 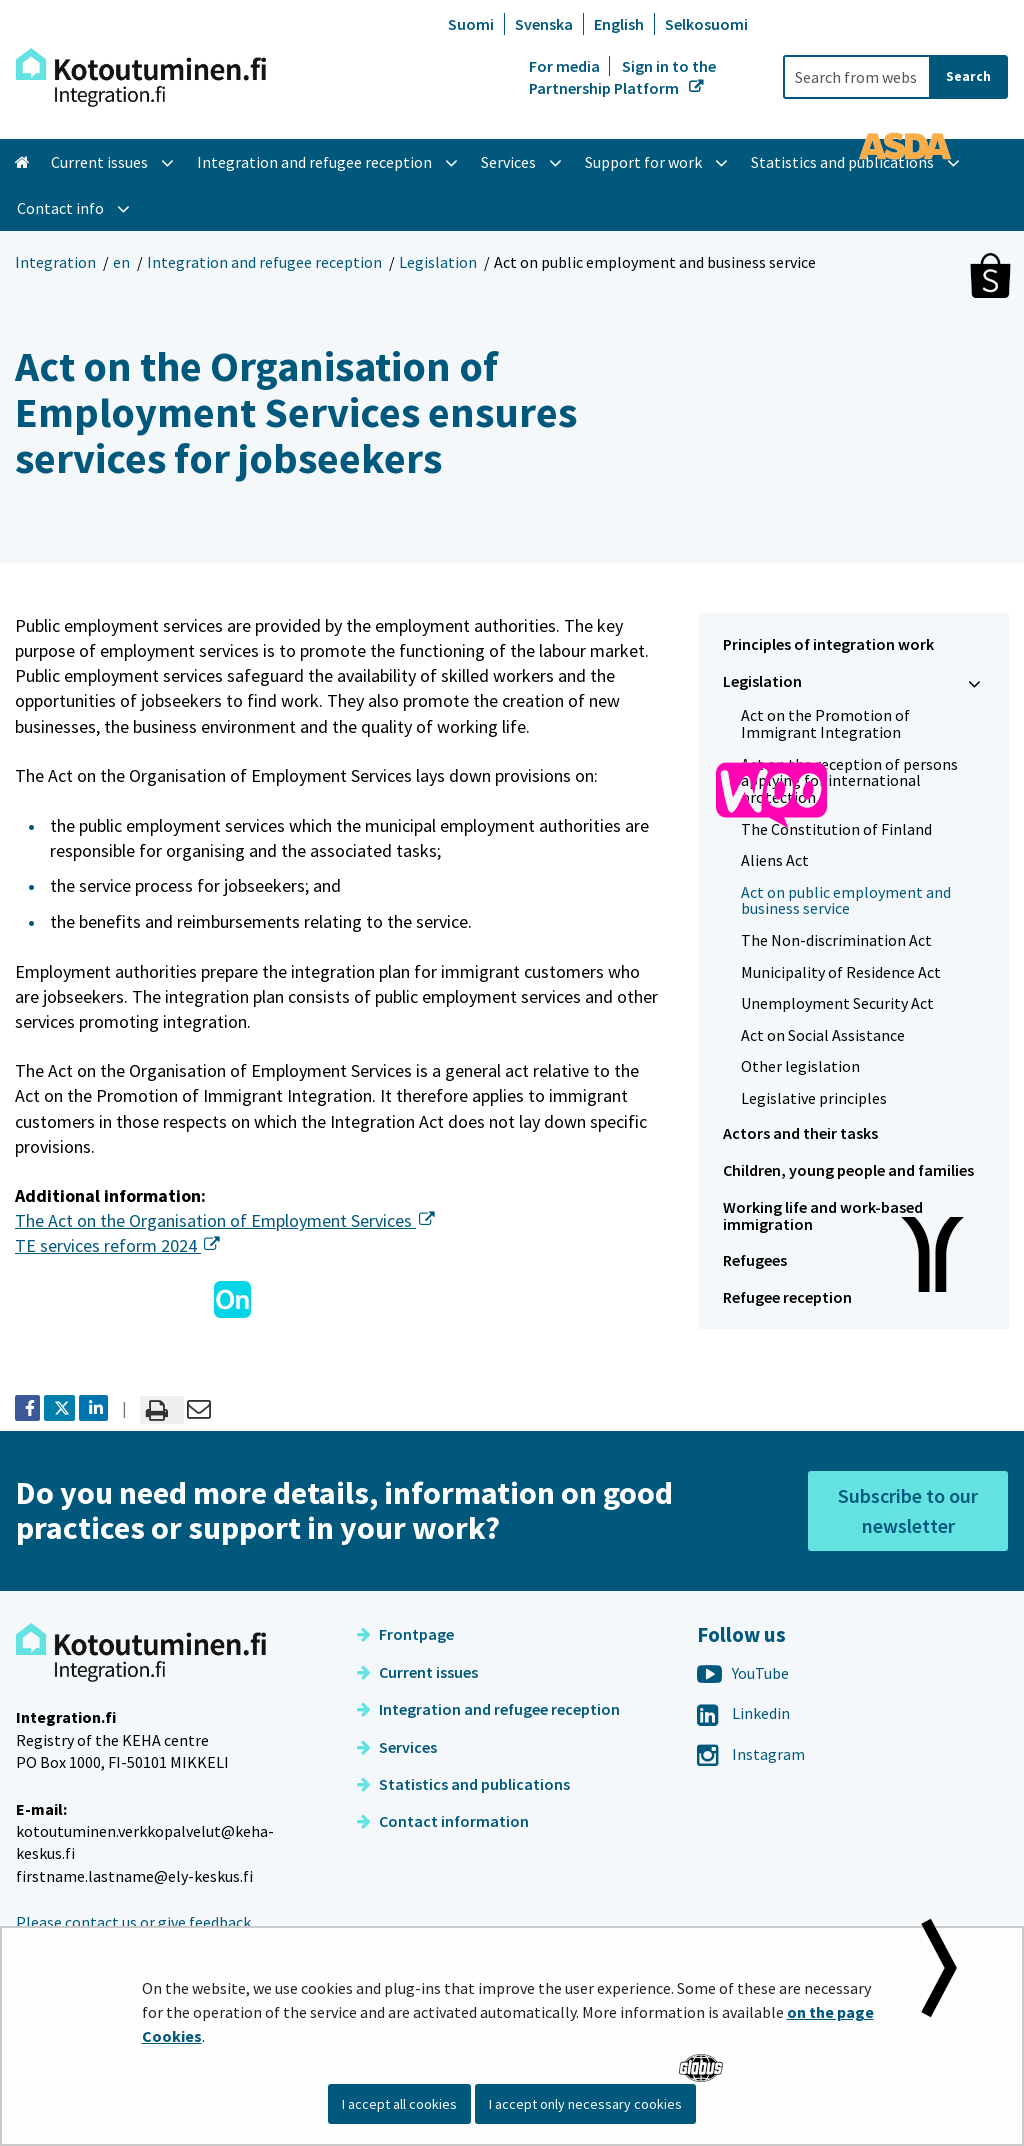 I want to click on open the Shopee shopping app, so click(x=990, y=275).